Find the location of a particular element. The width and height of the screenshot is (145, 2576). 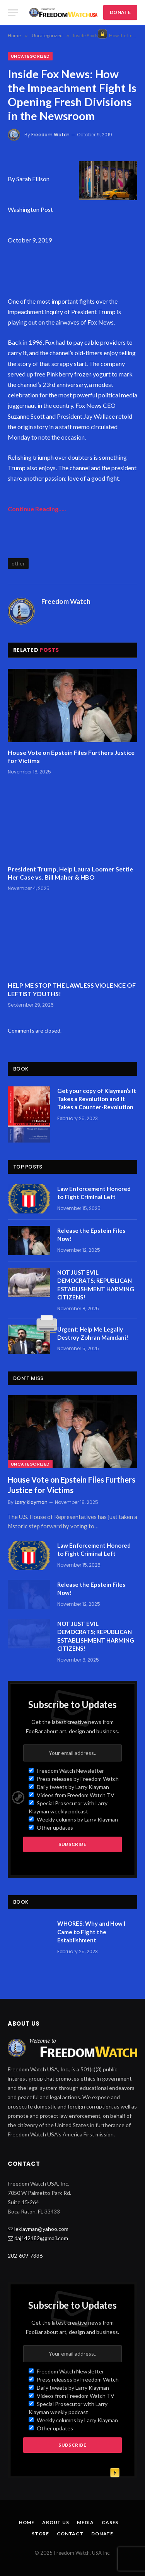

connect to a network printer is located at coordinates (47, 1325).